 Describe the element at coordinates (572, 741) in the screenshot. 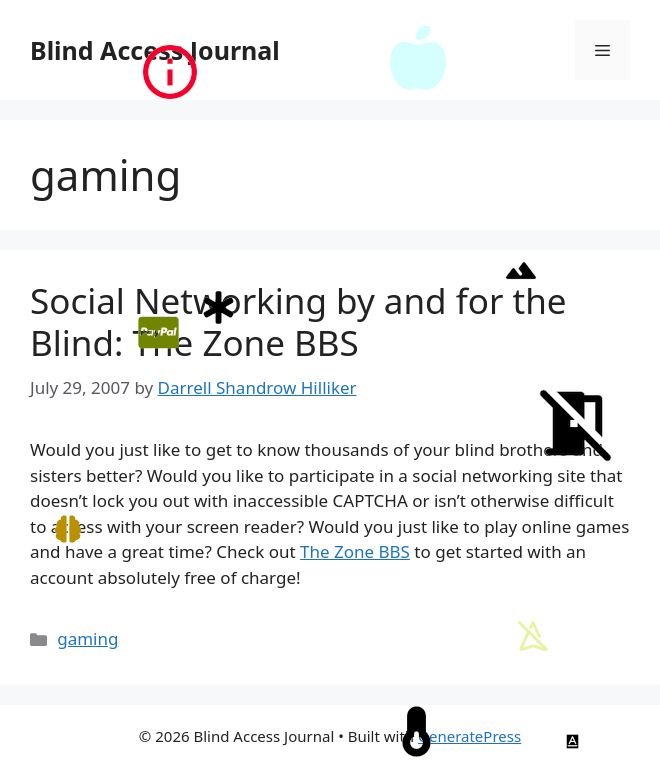

I see `apply underline formatting to text` at that location.